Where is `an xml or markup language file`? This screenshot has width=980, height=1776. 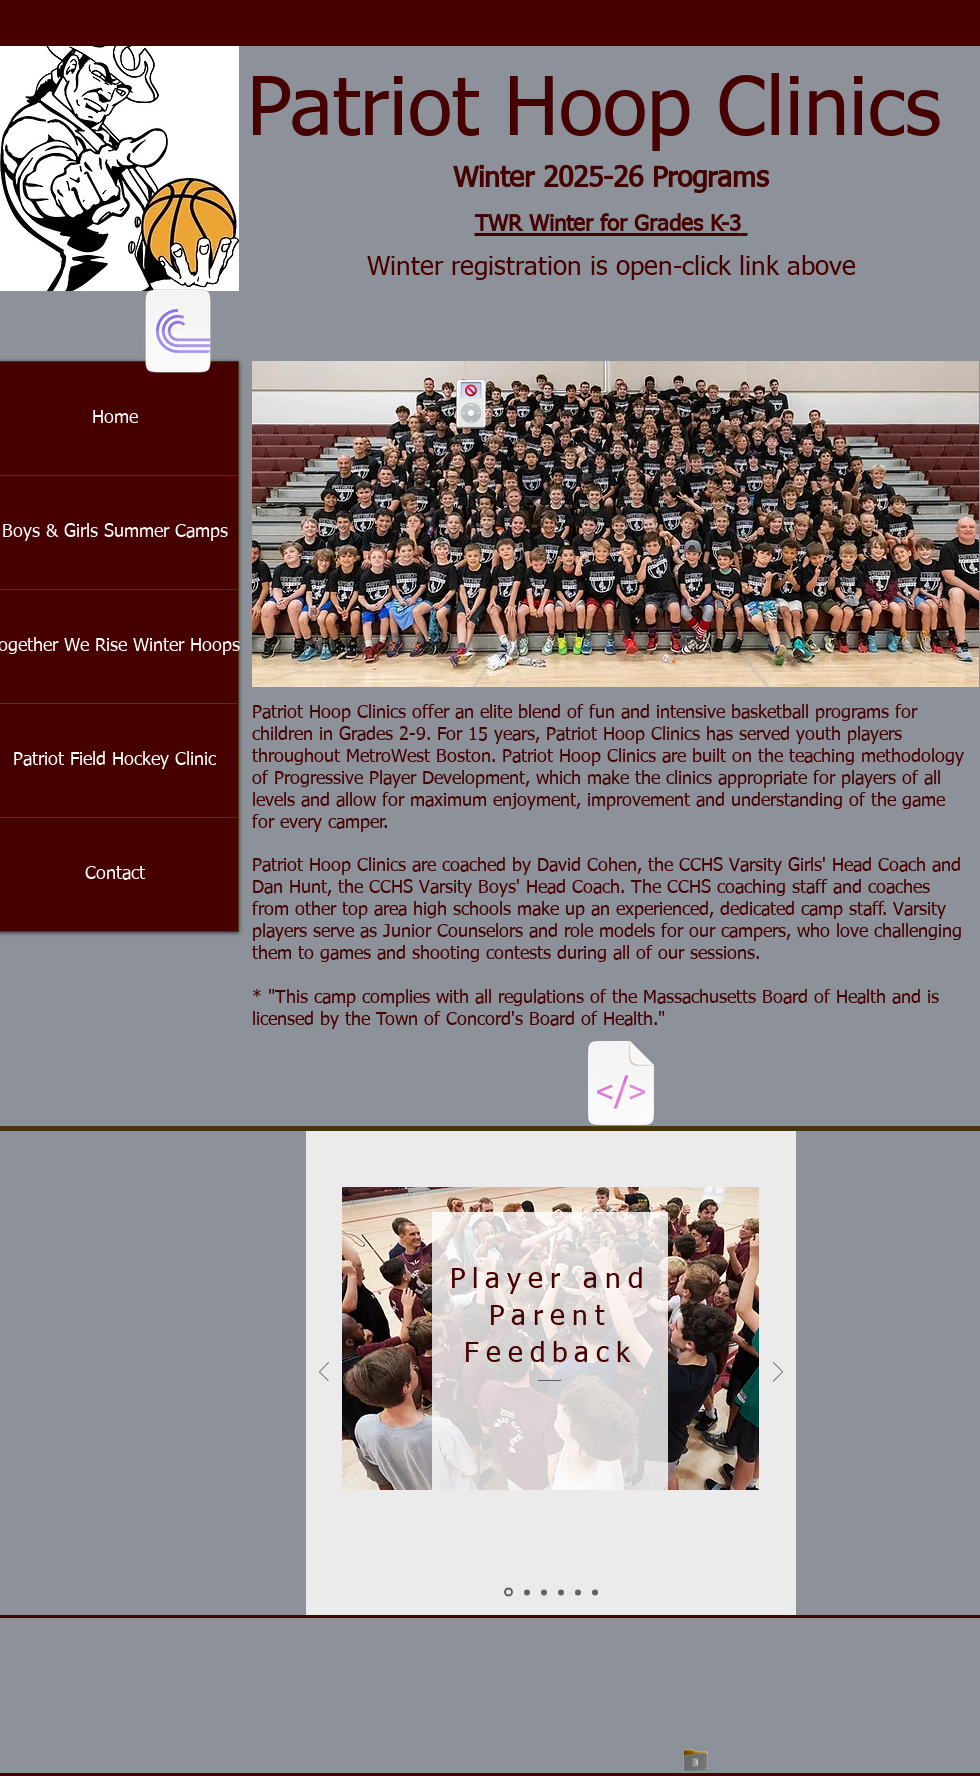
an xml or markup language file is located at coordinates (621, 1083).